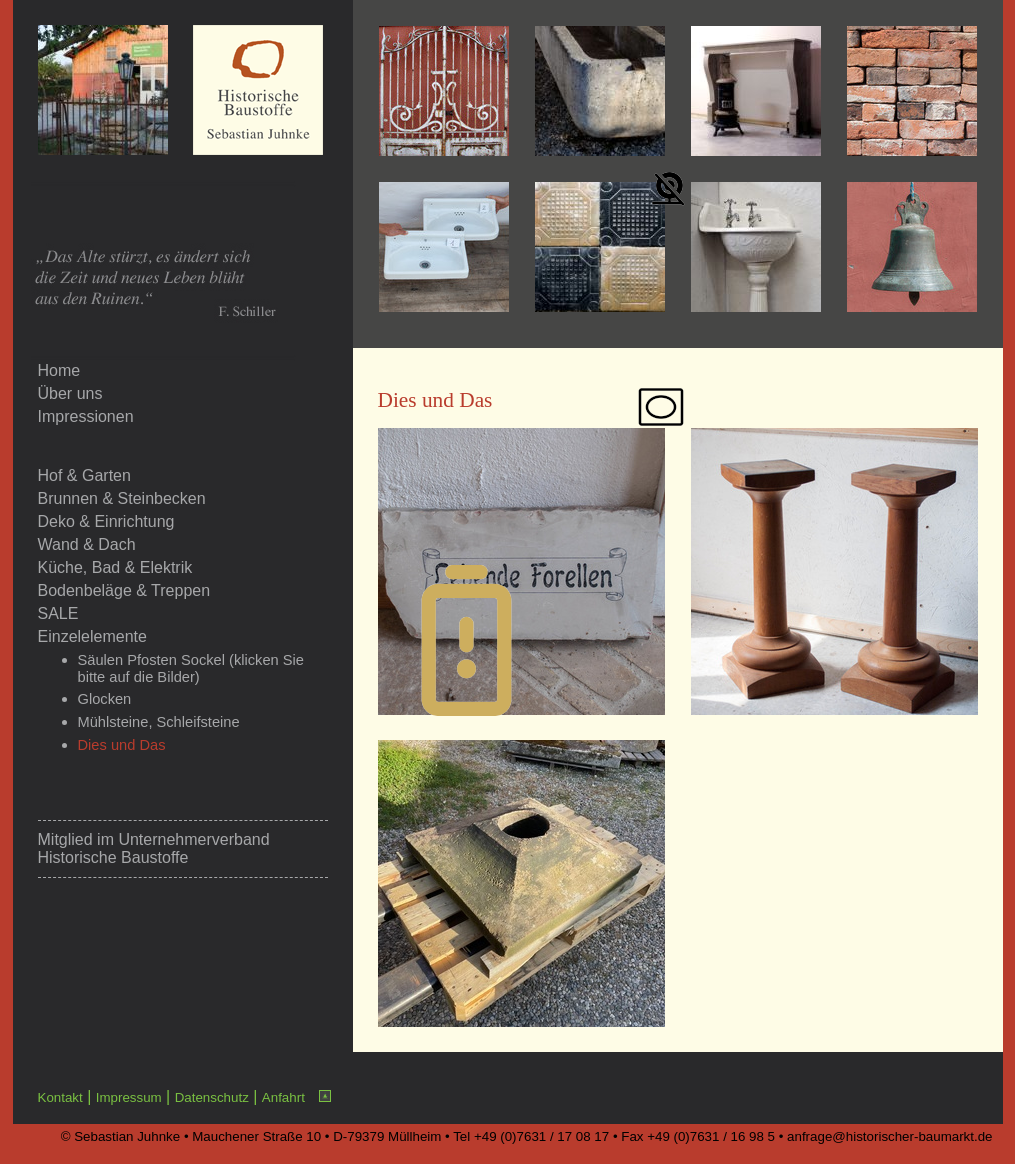 This screenshot has width=1015, height=1164. Describe the element at coordinates (669, 189) in the screenshot. I see `camera is disabled or turned off` at that location.